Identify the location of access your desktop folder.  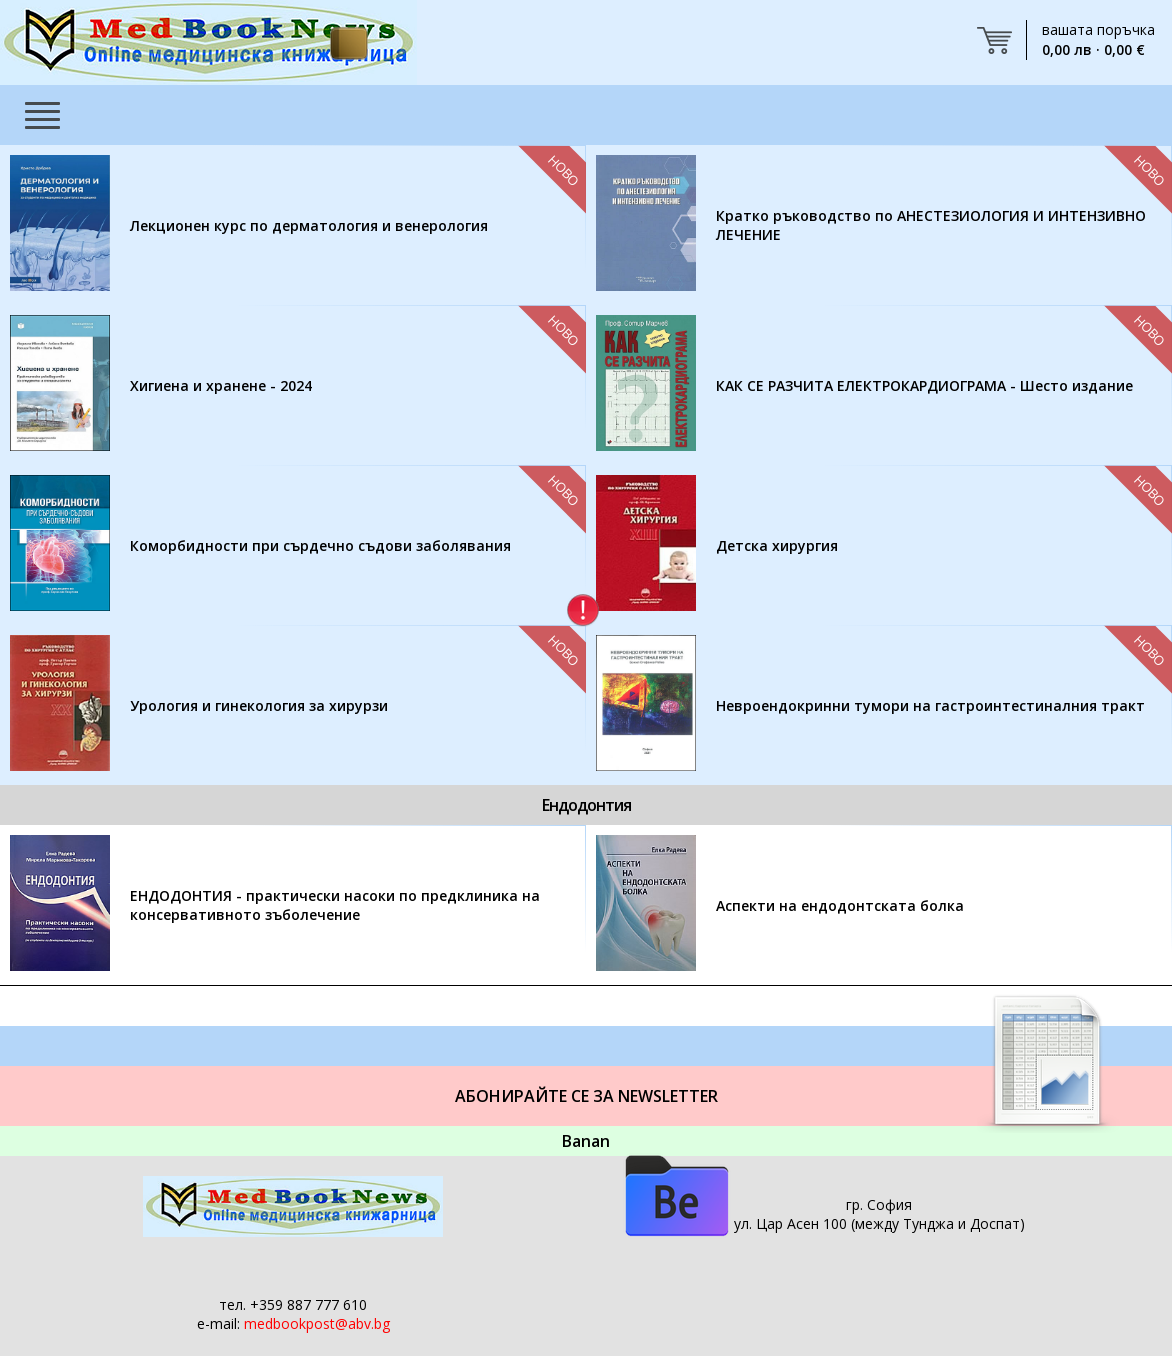
(349, 42).